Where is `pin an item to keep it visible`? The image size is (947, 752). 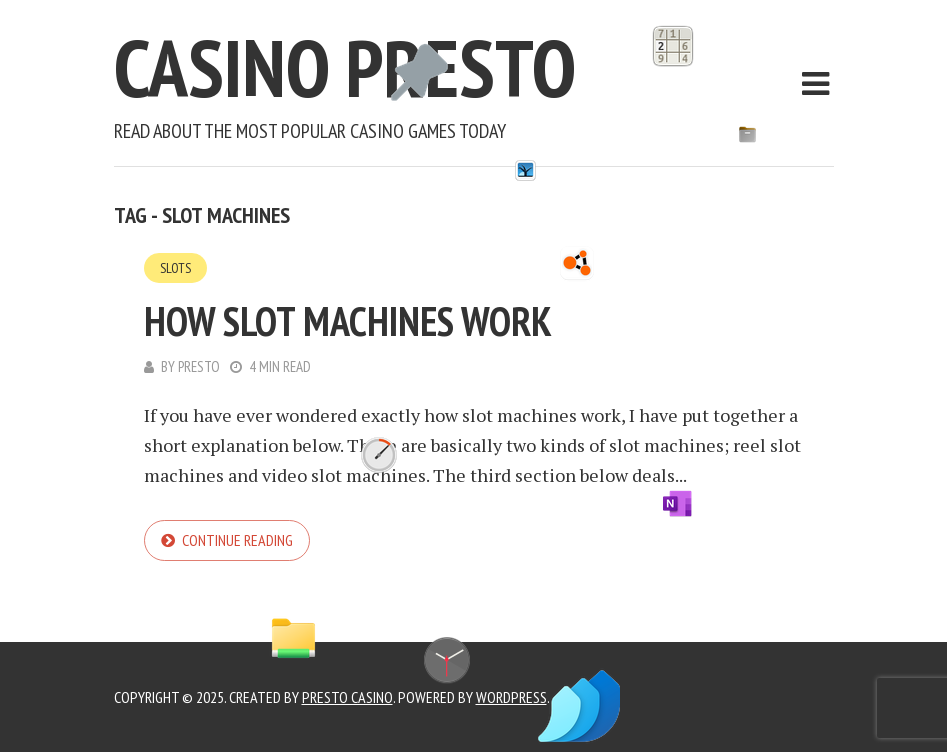
pin an item to keep it visible is located at coordinates (420, 71).